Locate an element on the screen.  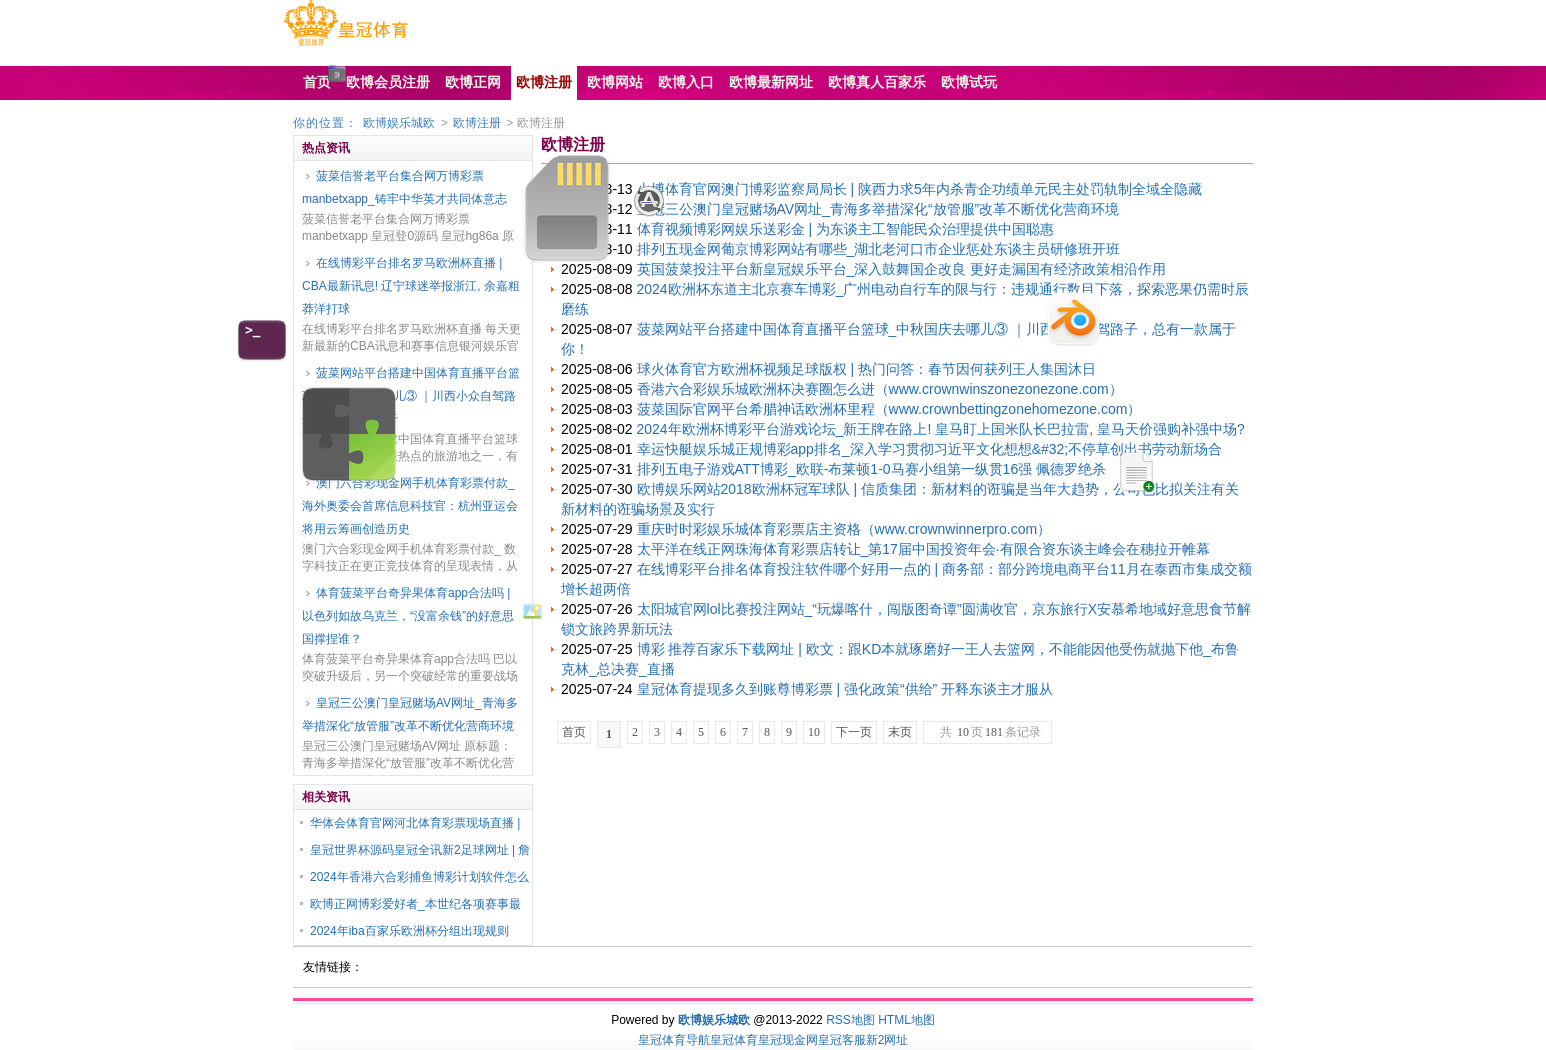
open the software update manager is located at coordinates (649, 201).